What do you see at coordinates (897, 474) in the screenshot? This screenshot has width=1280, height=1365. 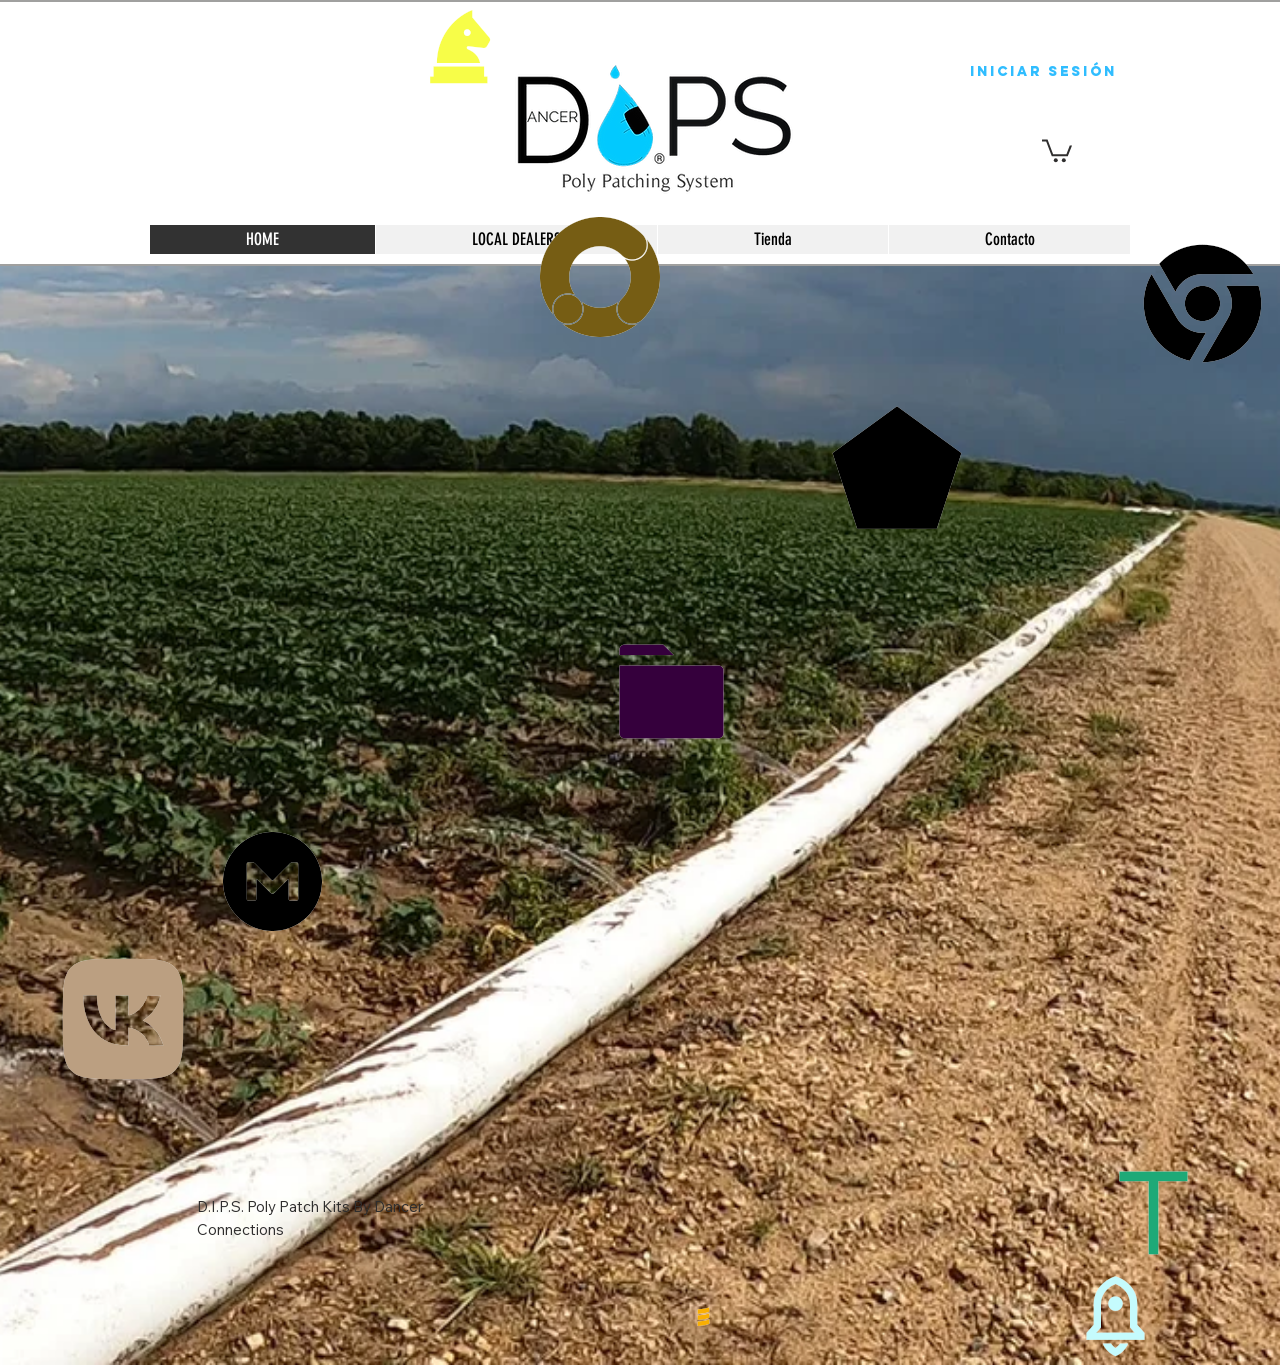 I see `pentagon shape tool for design applications` at bounding box center [897, 474].